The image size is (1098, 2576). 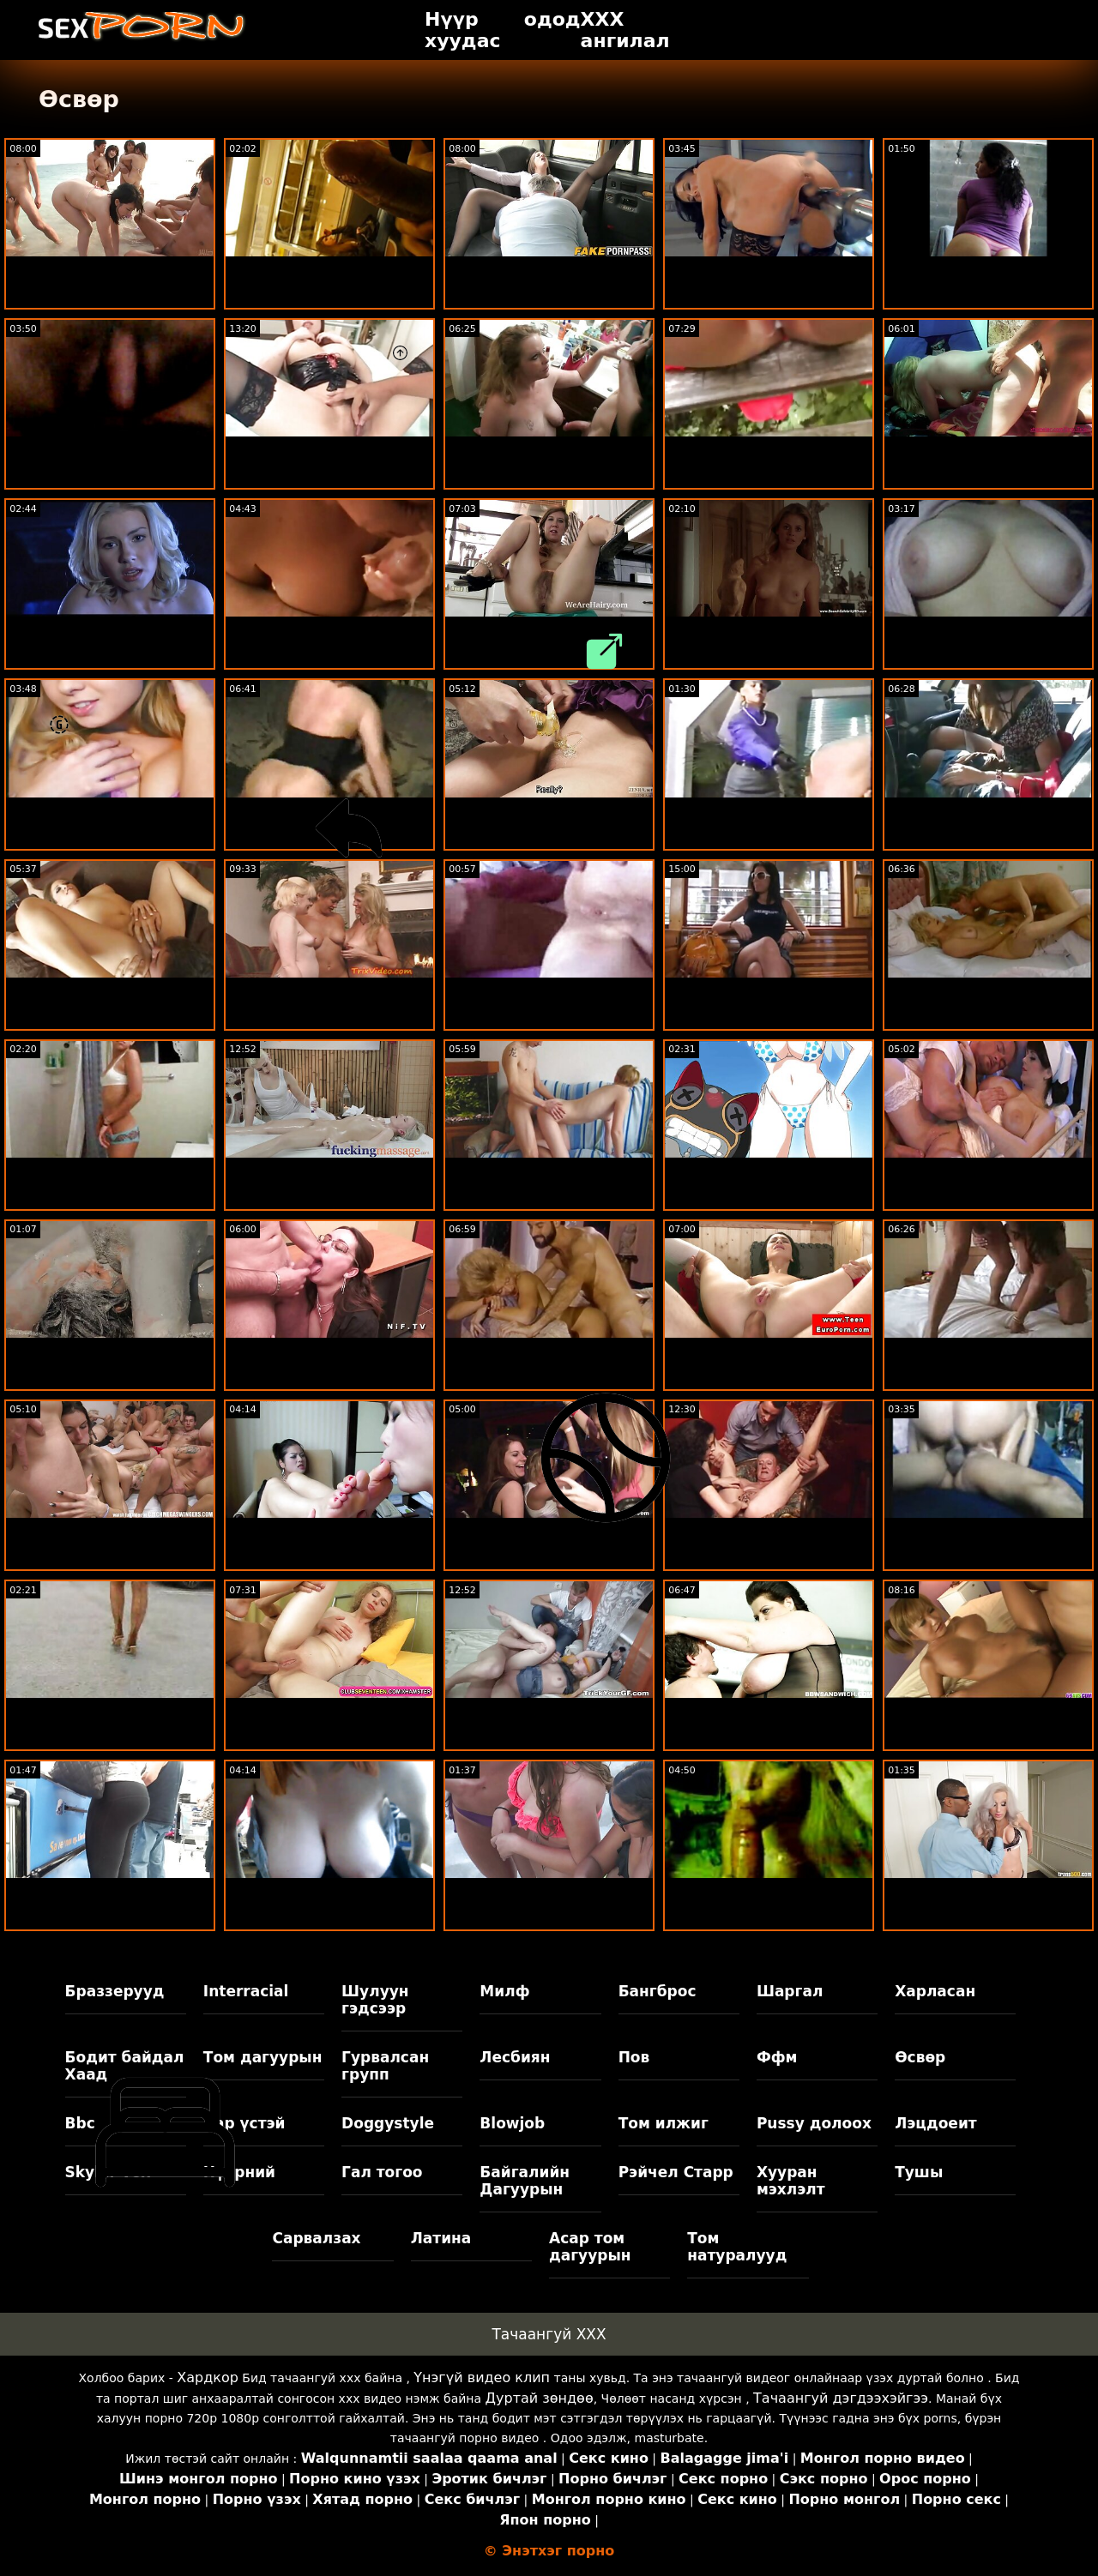 I want to click on undo the last action, so click(x=348, y=828).